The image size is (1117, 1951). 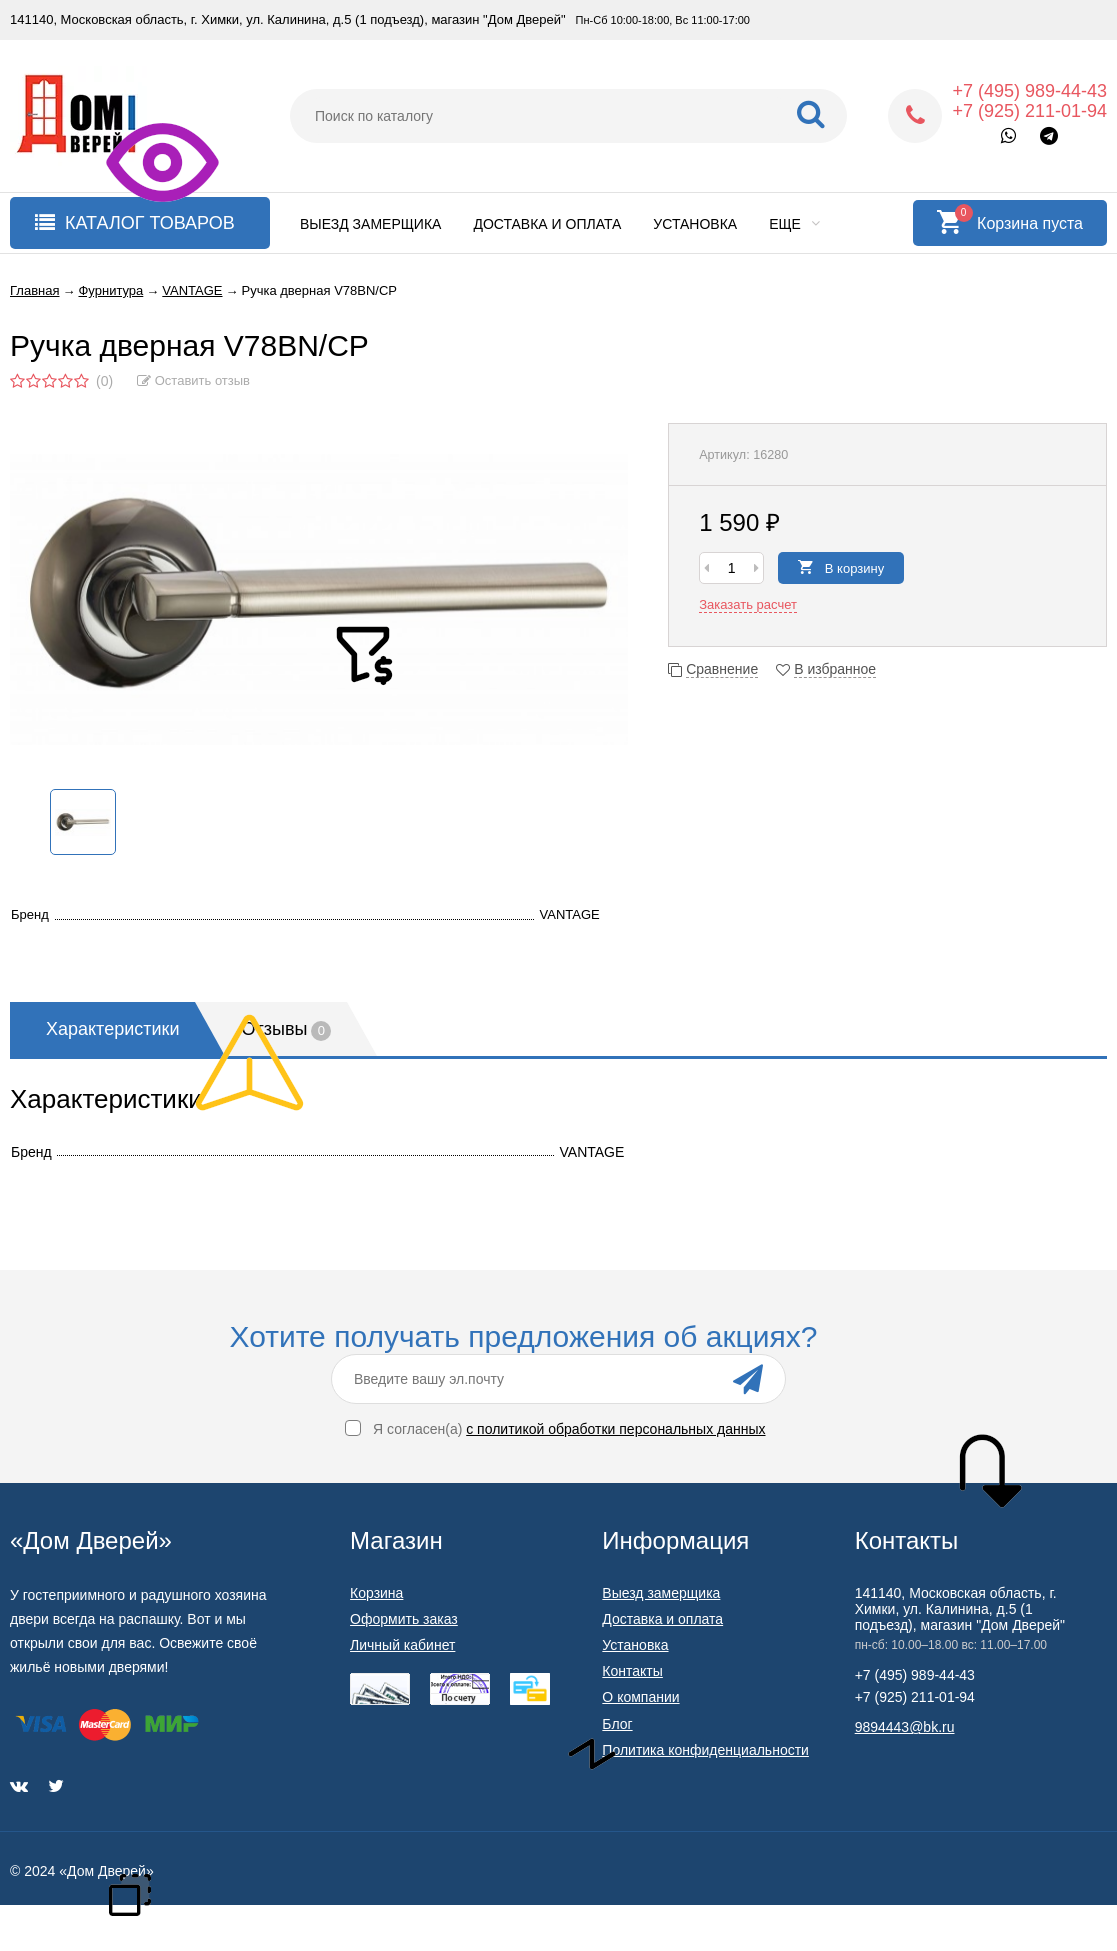 I want to click on send a message, so click(x=249, y=1064).